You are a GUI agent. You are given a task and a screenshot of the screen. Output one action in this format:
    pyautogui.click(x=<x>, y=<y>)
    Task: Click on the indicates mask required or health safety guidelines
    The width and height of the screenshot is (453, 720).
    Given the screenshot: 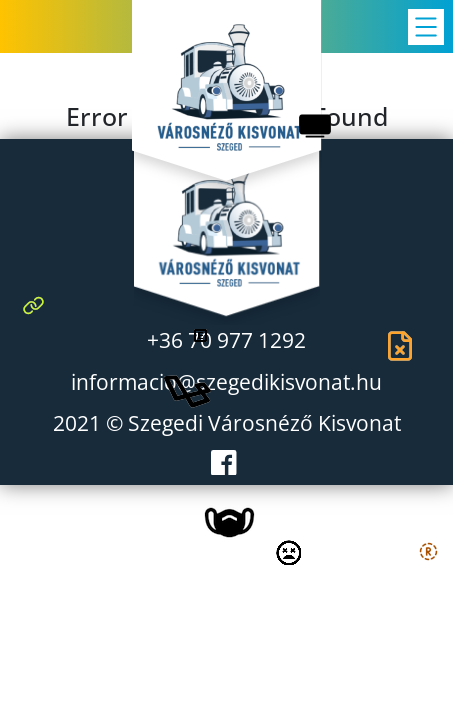 What is the action you would take?
    pyautogui.click(x=229, y=522)
    